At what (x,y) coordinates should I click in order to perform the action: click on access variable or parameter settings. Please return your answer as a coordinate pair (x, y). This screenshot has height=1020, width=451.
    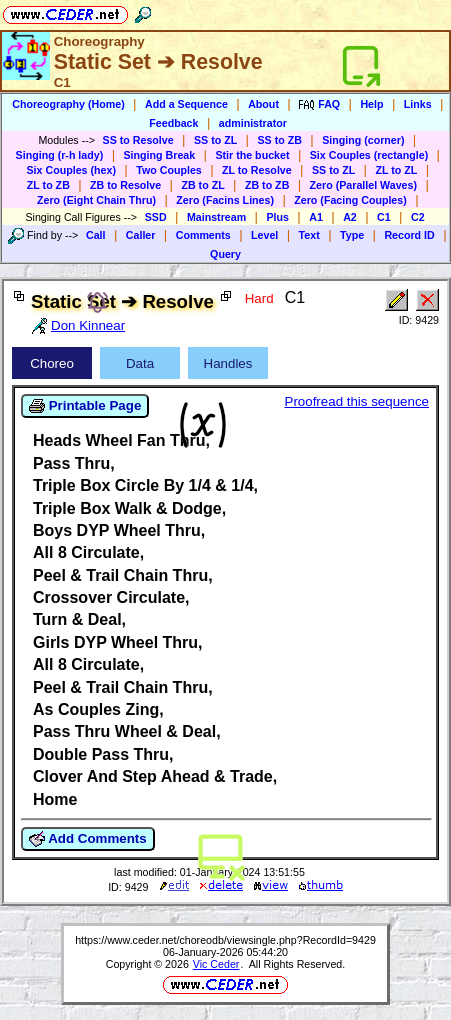
    Looking at the image, I should click on (203, 425).